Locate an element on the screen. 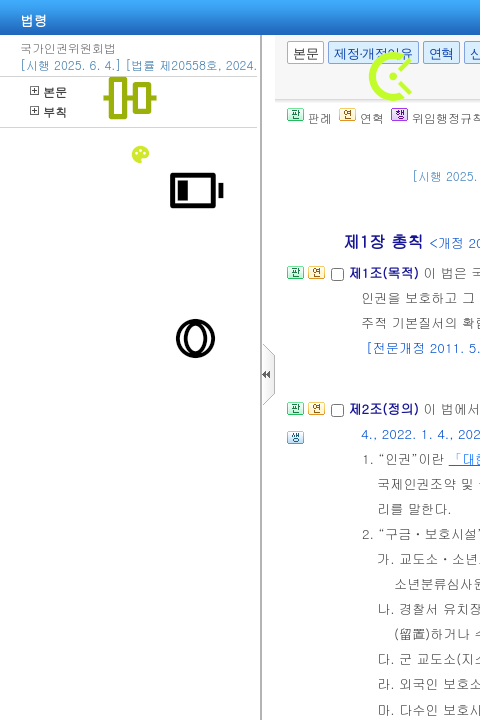 The height and width of the screenshot is (720, 480). indicates low battery status is located at coordinates (195, 190).